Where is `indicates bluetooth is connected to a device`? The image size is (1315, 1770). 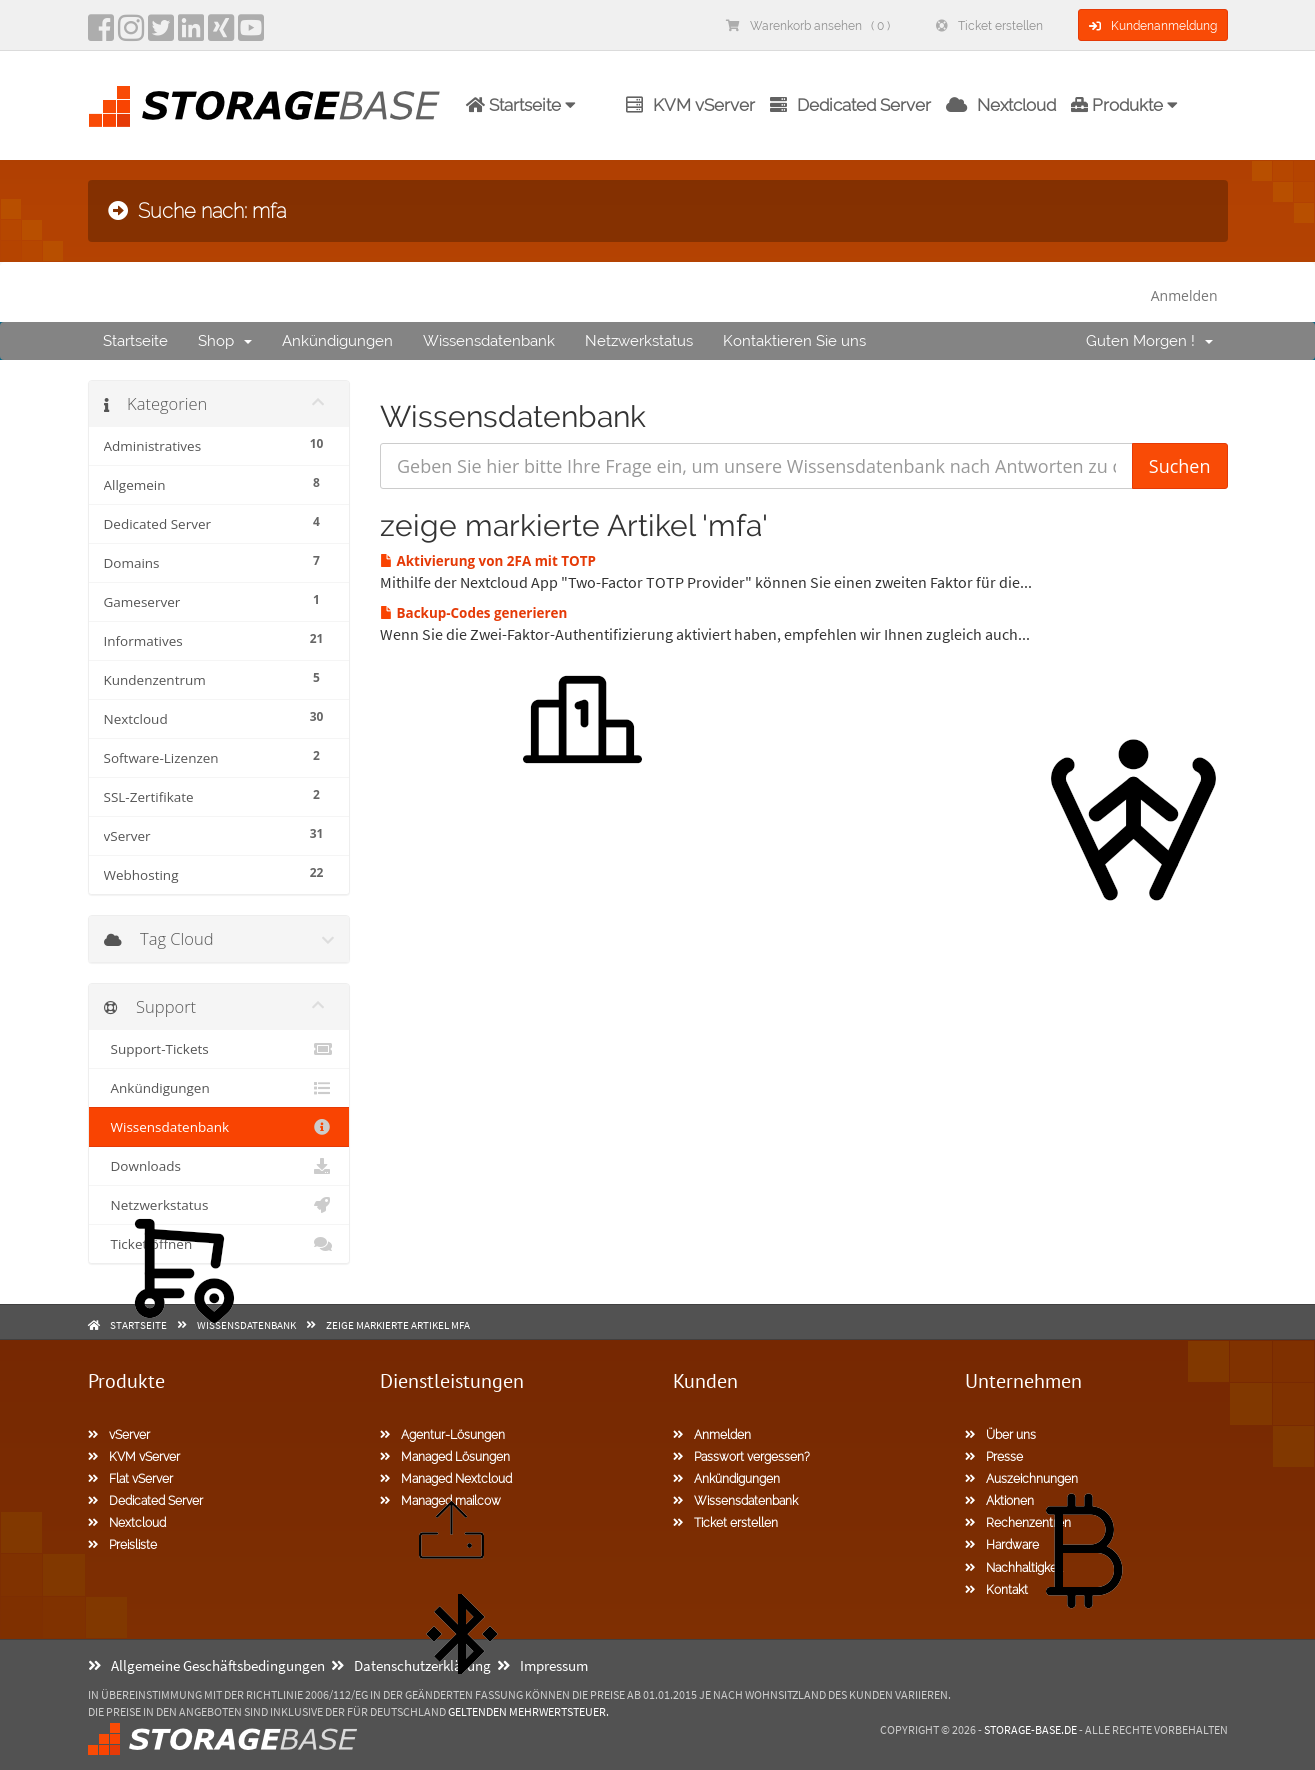
indicates bluetooth is connected to a device is located at coordinates (462, 1634).